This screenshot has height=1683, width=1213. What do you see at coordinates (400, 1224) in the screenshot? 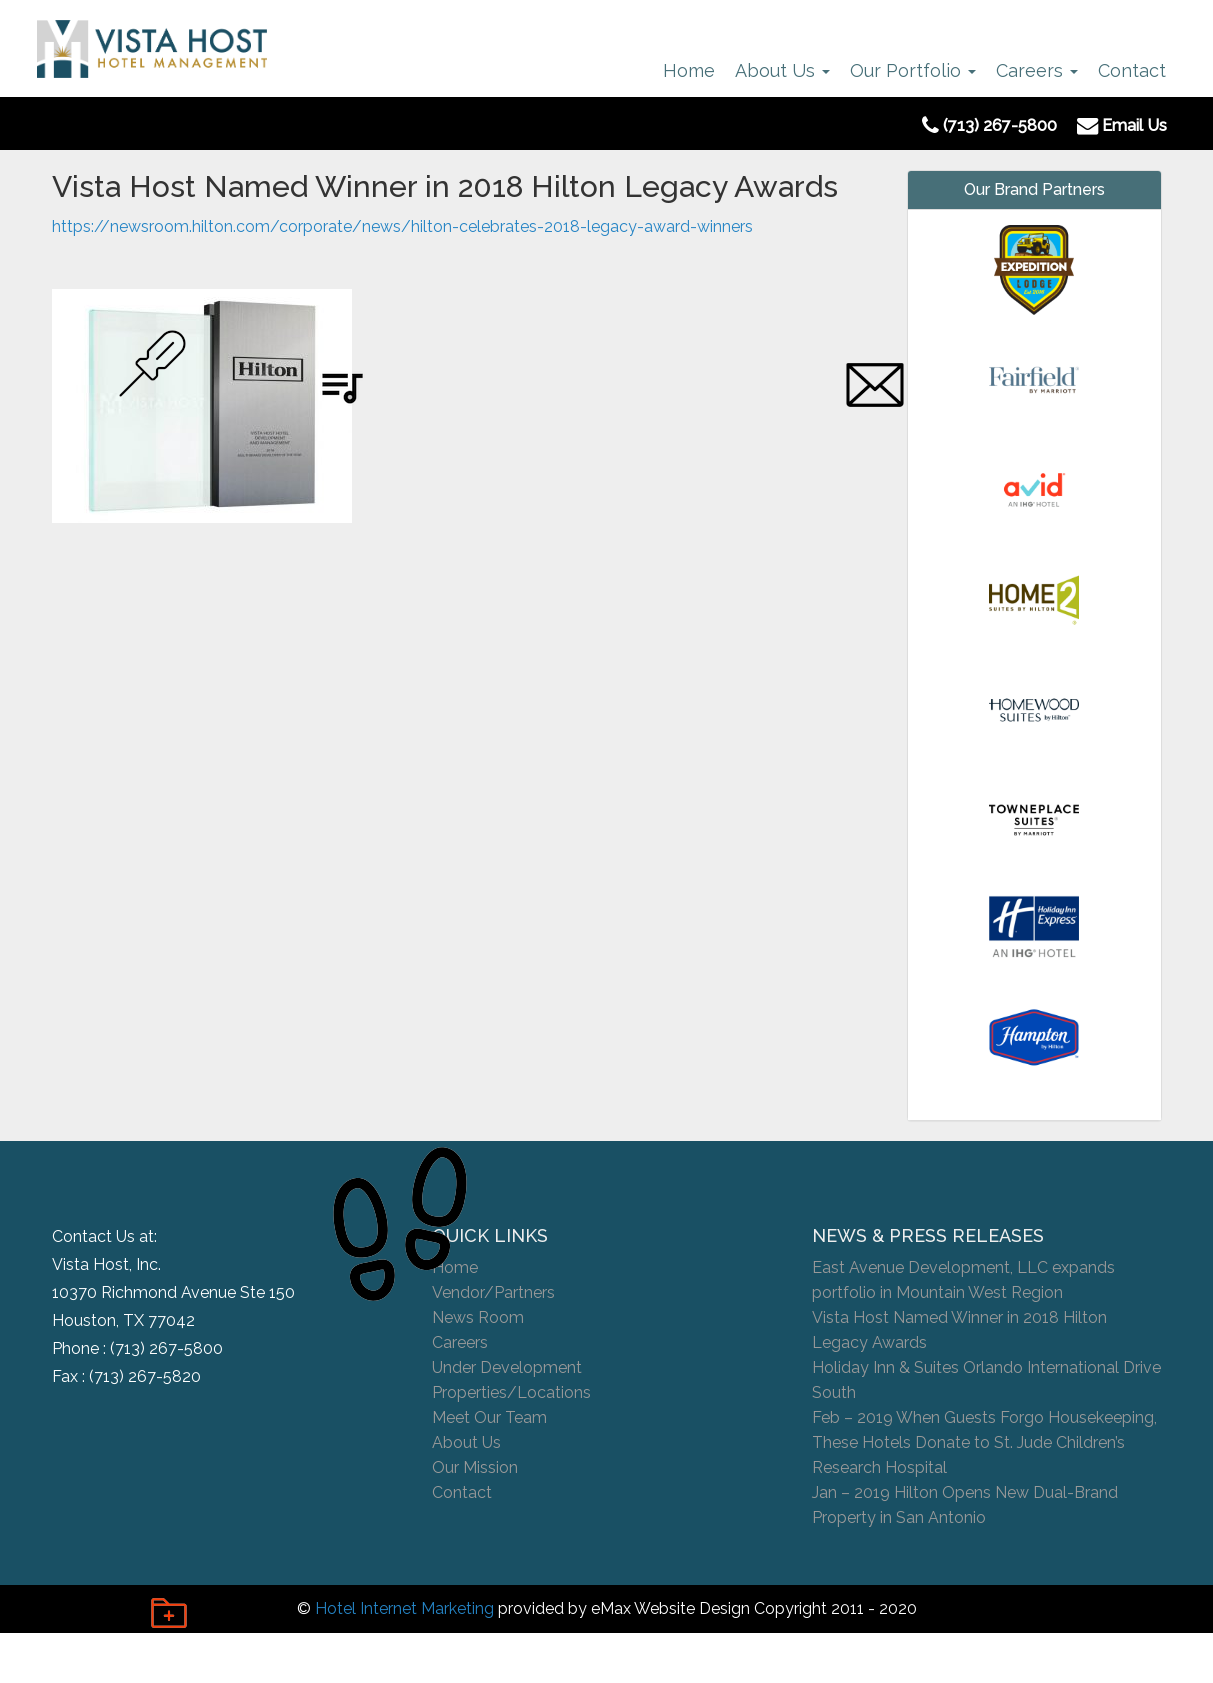
I see `track your steps or walking activity` at bounding box center [400, 1224].